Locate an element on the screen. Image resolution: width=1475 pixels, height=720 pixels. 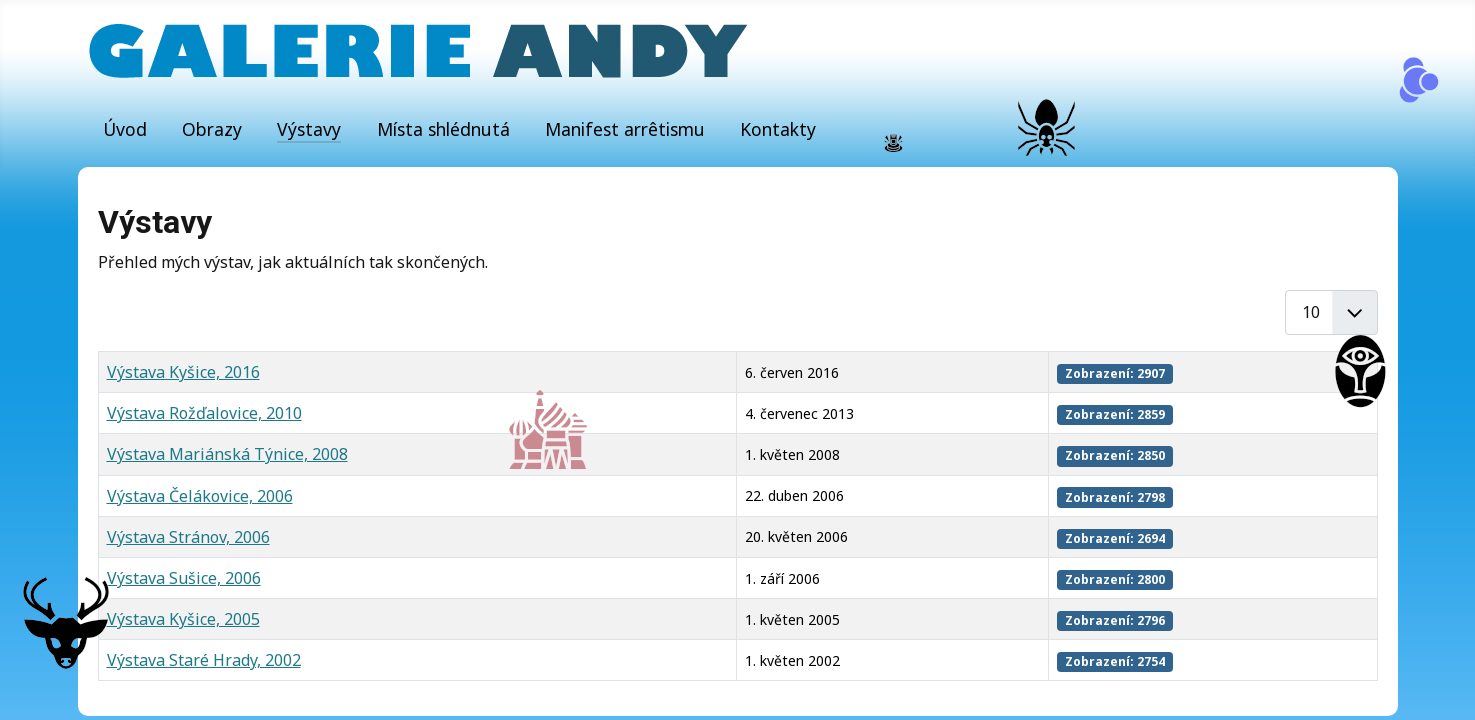
wildlife or hunting game category is located at coordinates (66, 623).